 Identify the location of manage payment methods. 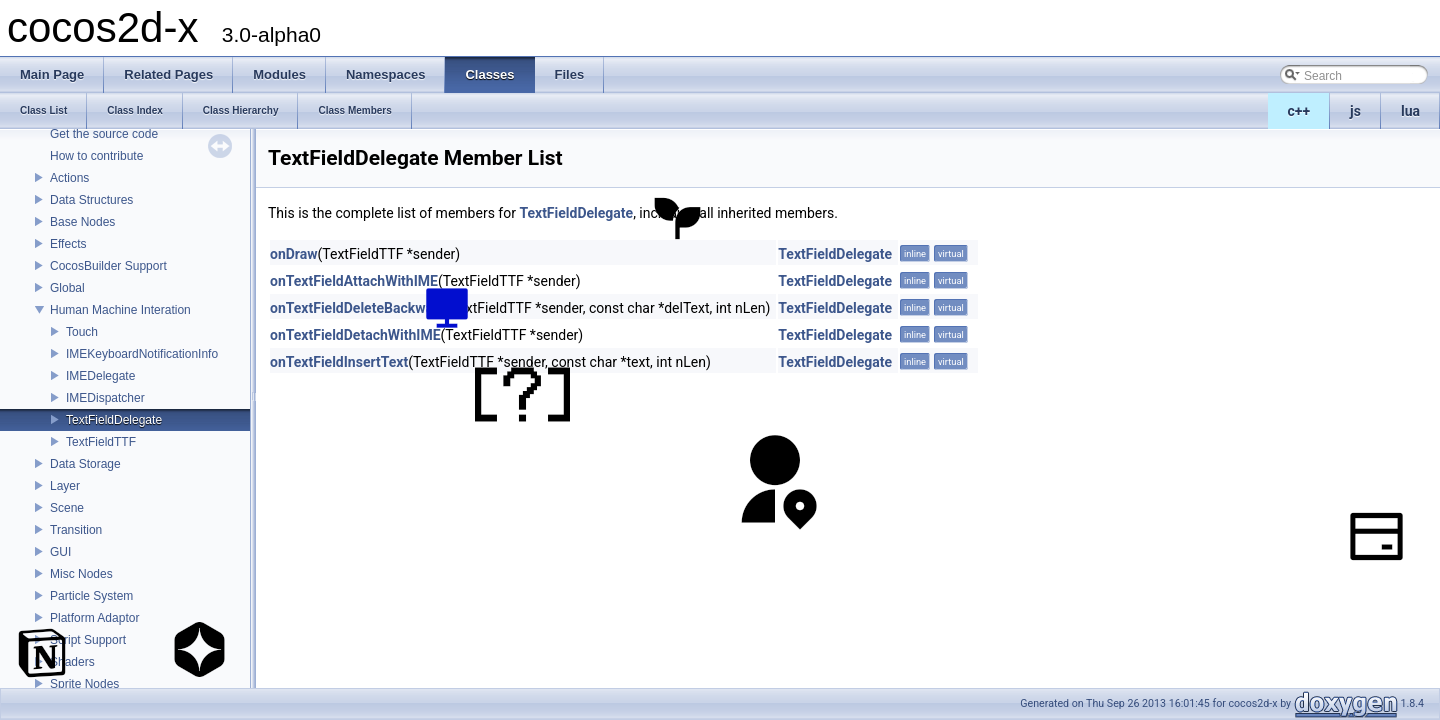
(1376, 536).